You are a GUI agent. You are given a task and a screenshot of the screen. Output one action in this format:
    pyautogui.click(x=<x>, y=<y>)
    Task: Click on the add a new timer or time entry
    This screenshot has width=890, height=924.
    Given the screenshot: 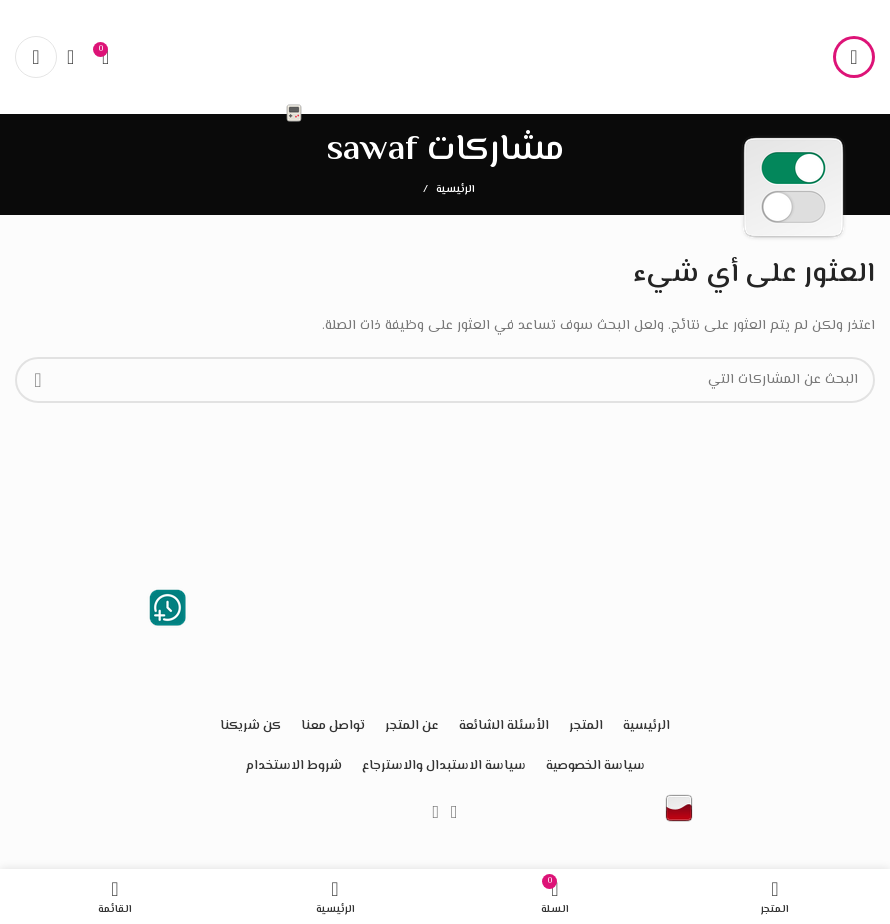 What is the action you would take?
    pyautogui.click(x=167, y=607)
    